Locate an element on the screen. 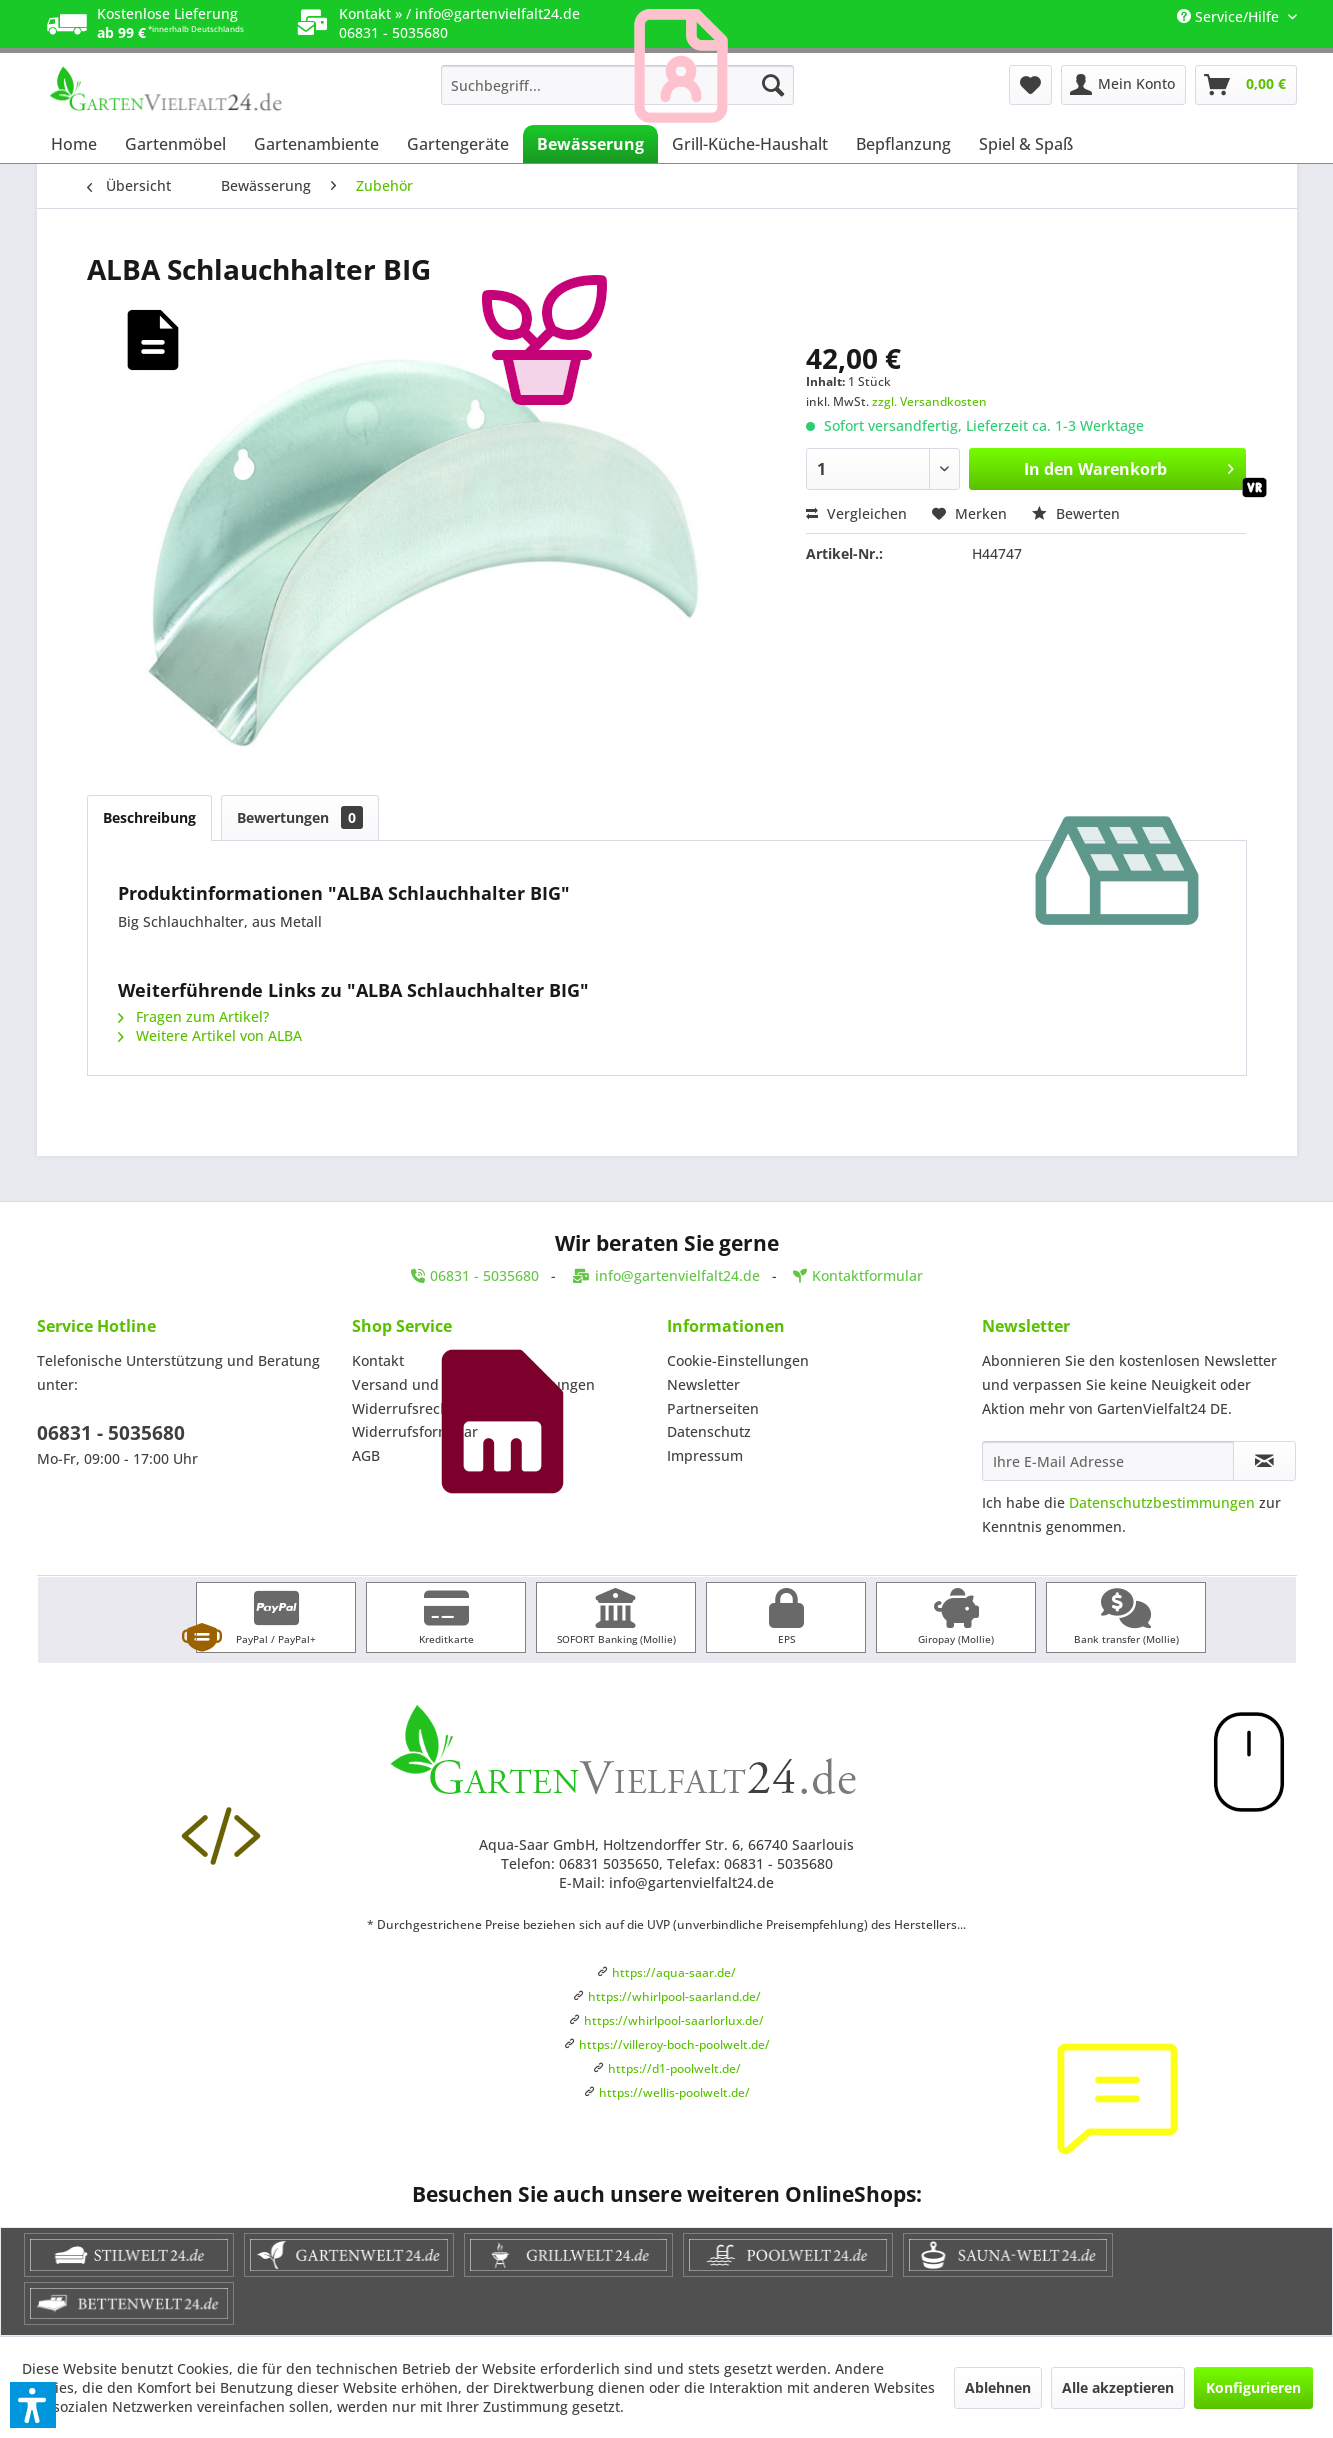 The image size is (1333, 2438). view solar panel system status is located at coordinates (1117, 876).